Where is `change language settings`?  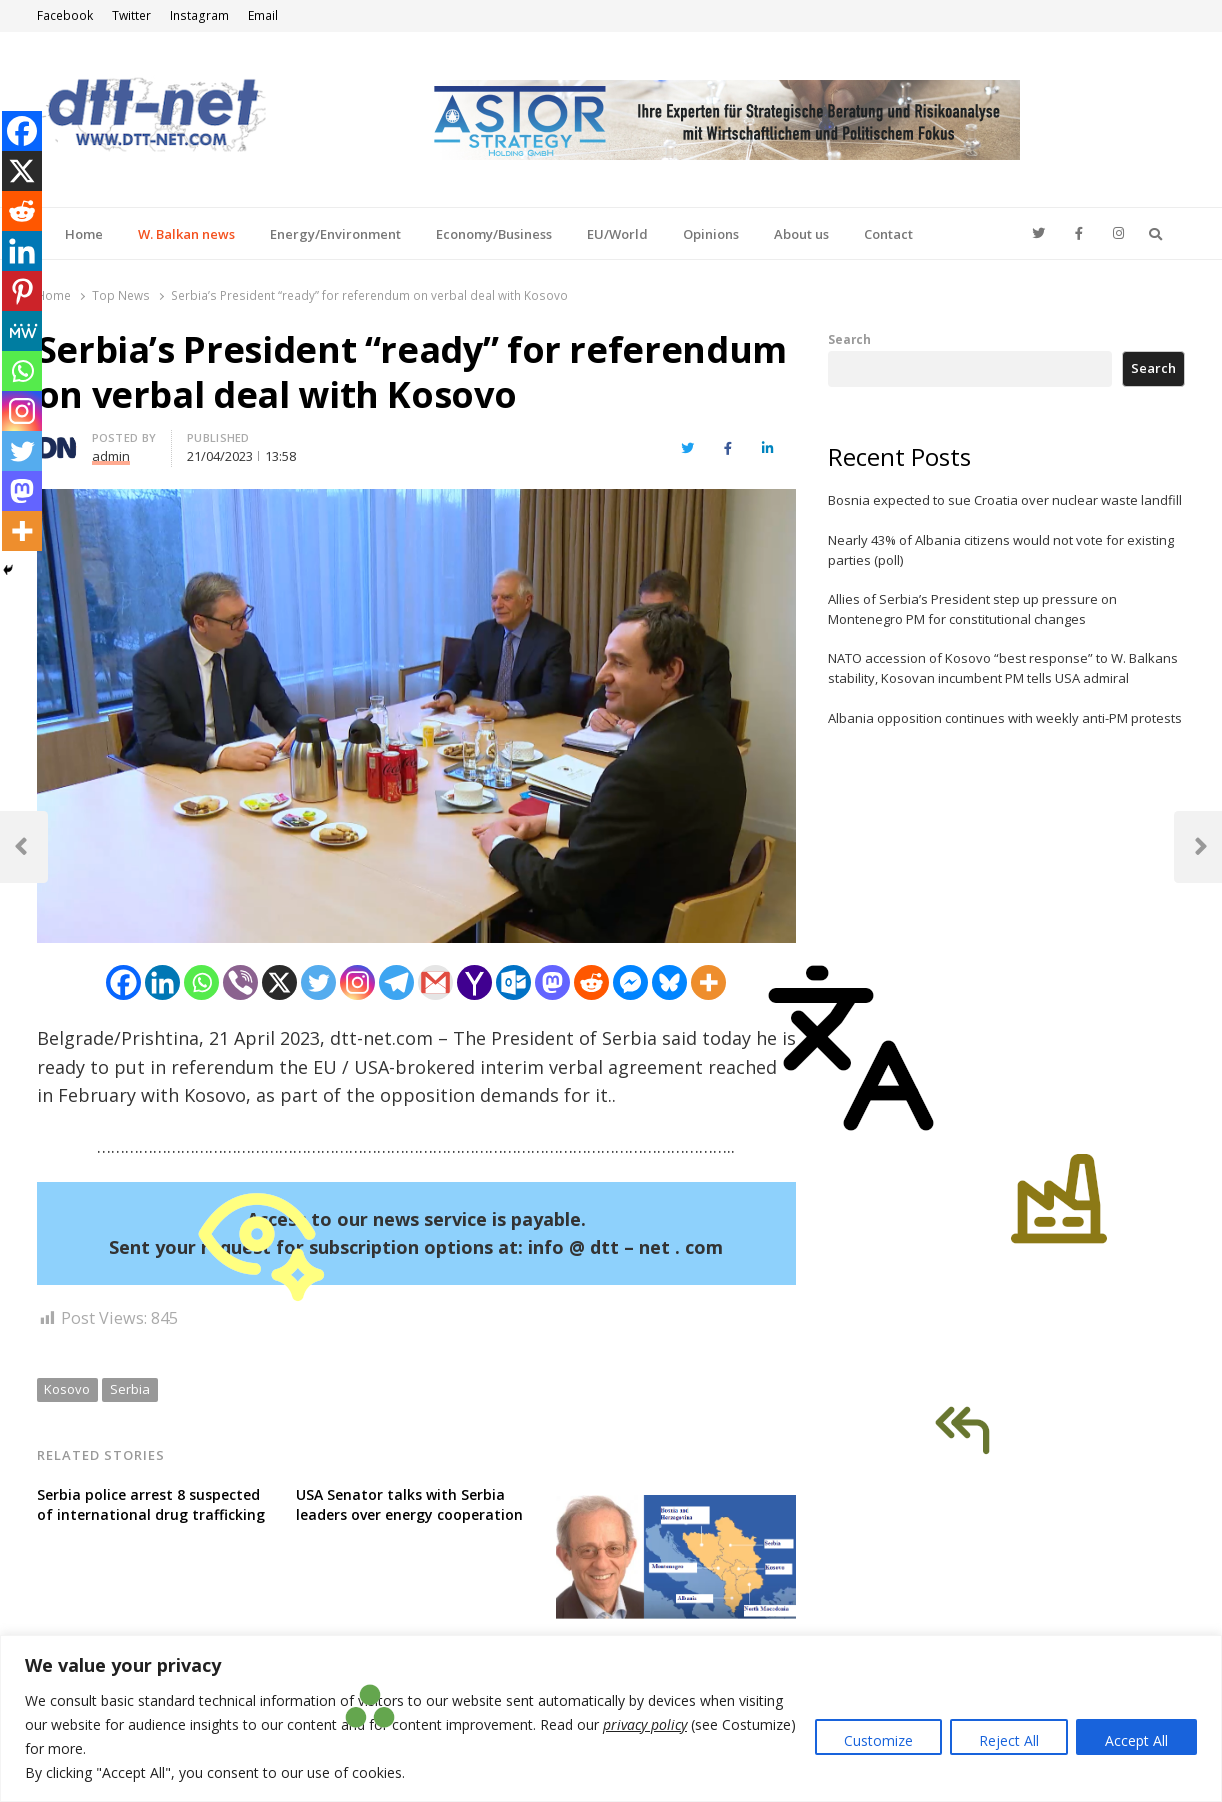
change language settings is located at coordinates (851, 1048).